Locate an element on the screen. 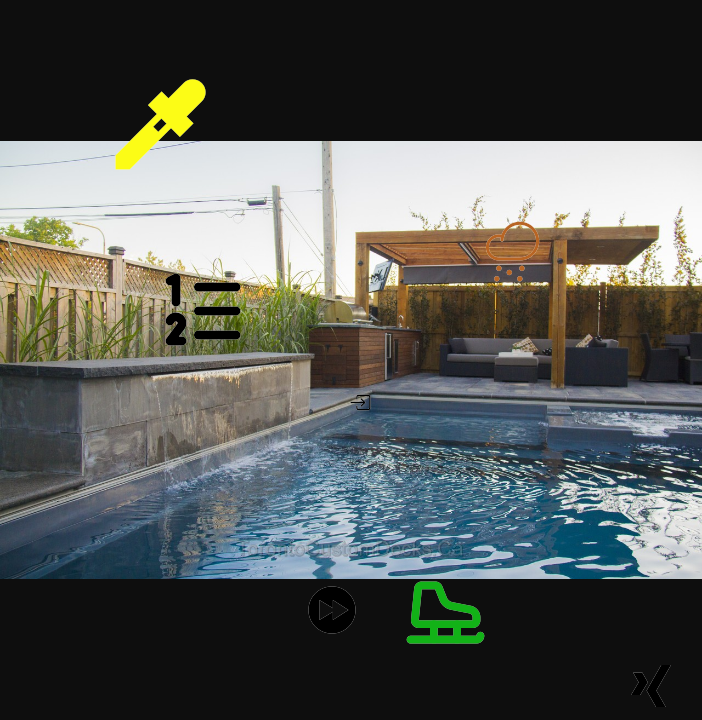  indicates snowy weather conditions is located at coordinates (512, 250).